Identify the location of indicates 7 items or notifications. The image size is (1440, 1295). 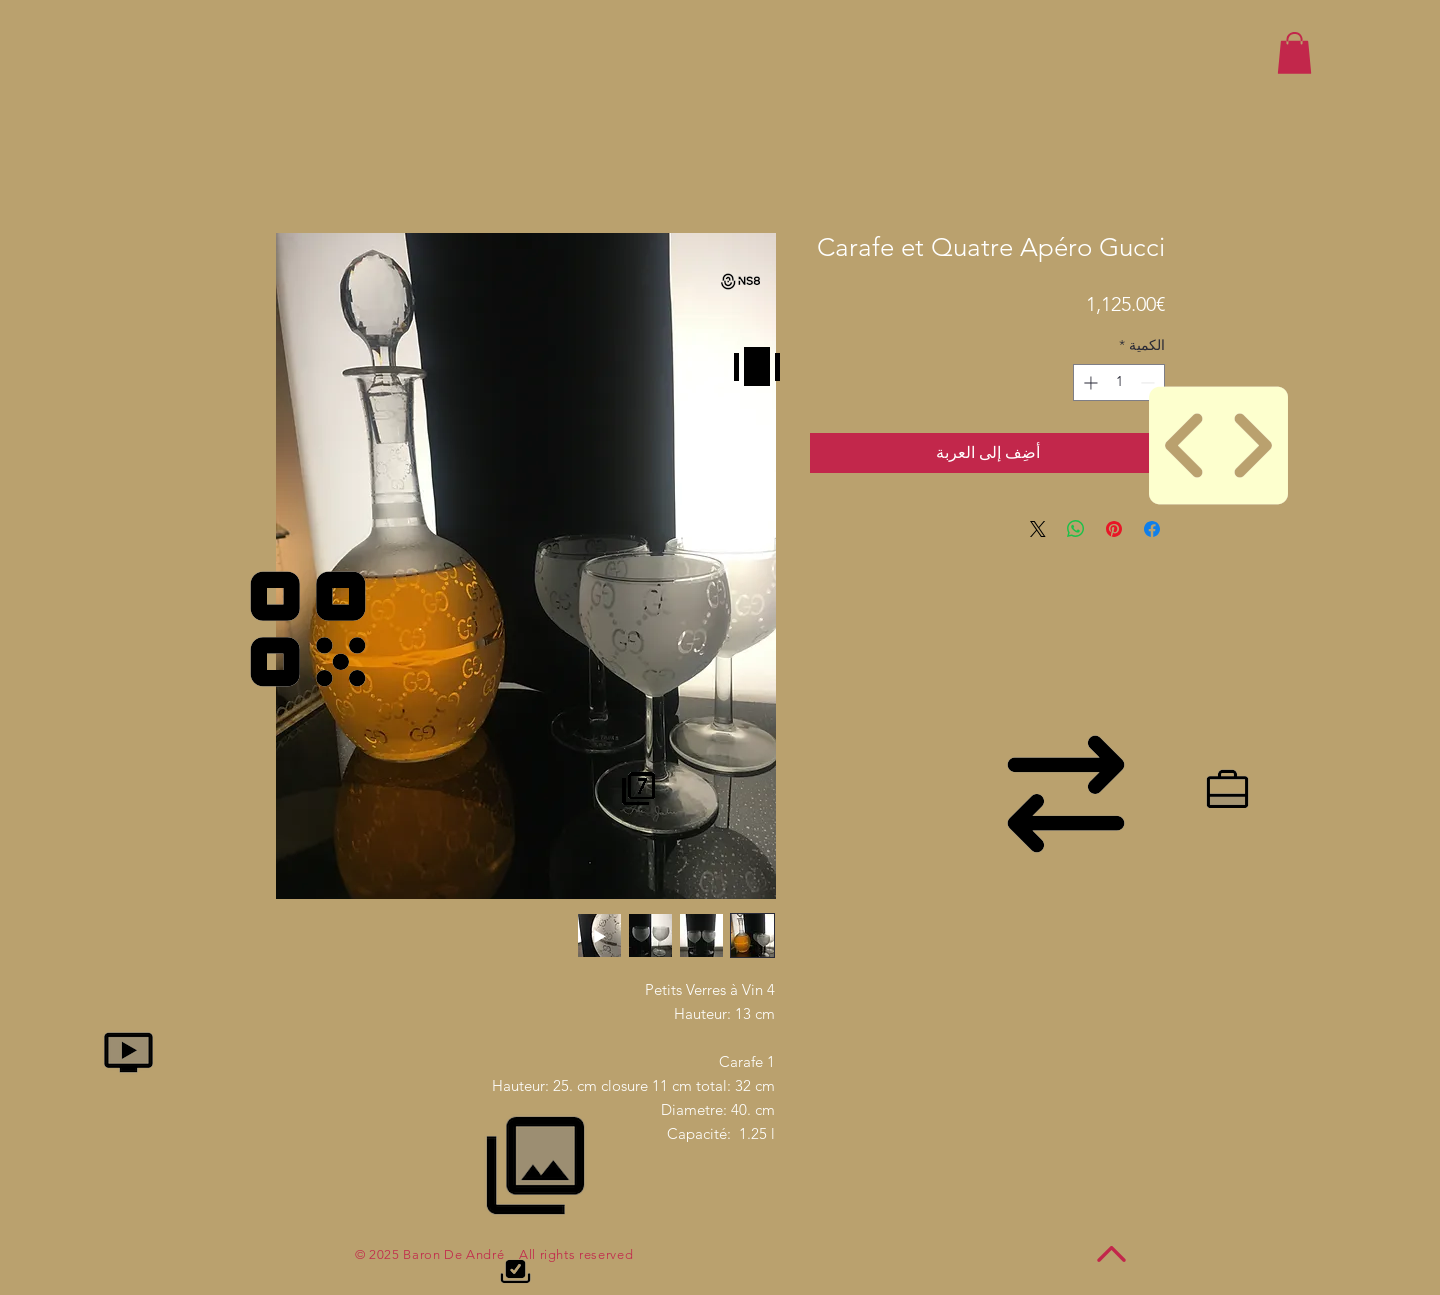
(639, 789).